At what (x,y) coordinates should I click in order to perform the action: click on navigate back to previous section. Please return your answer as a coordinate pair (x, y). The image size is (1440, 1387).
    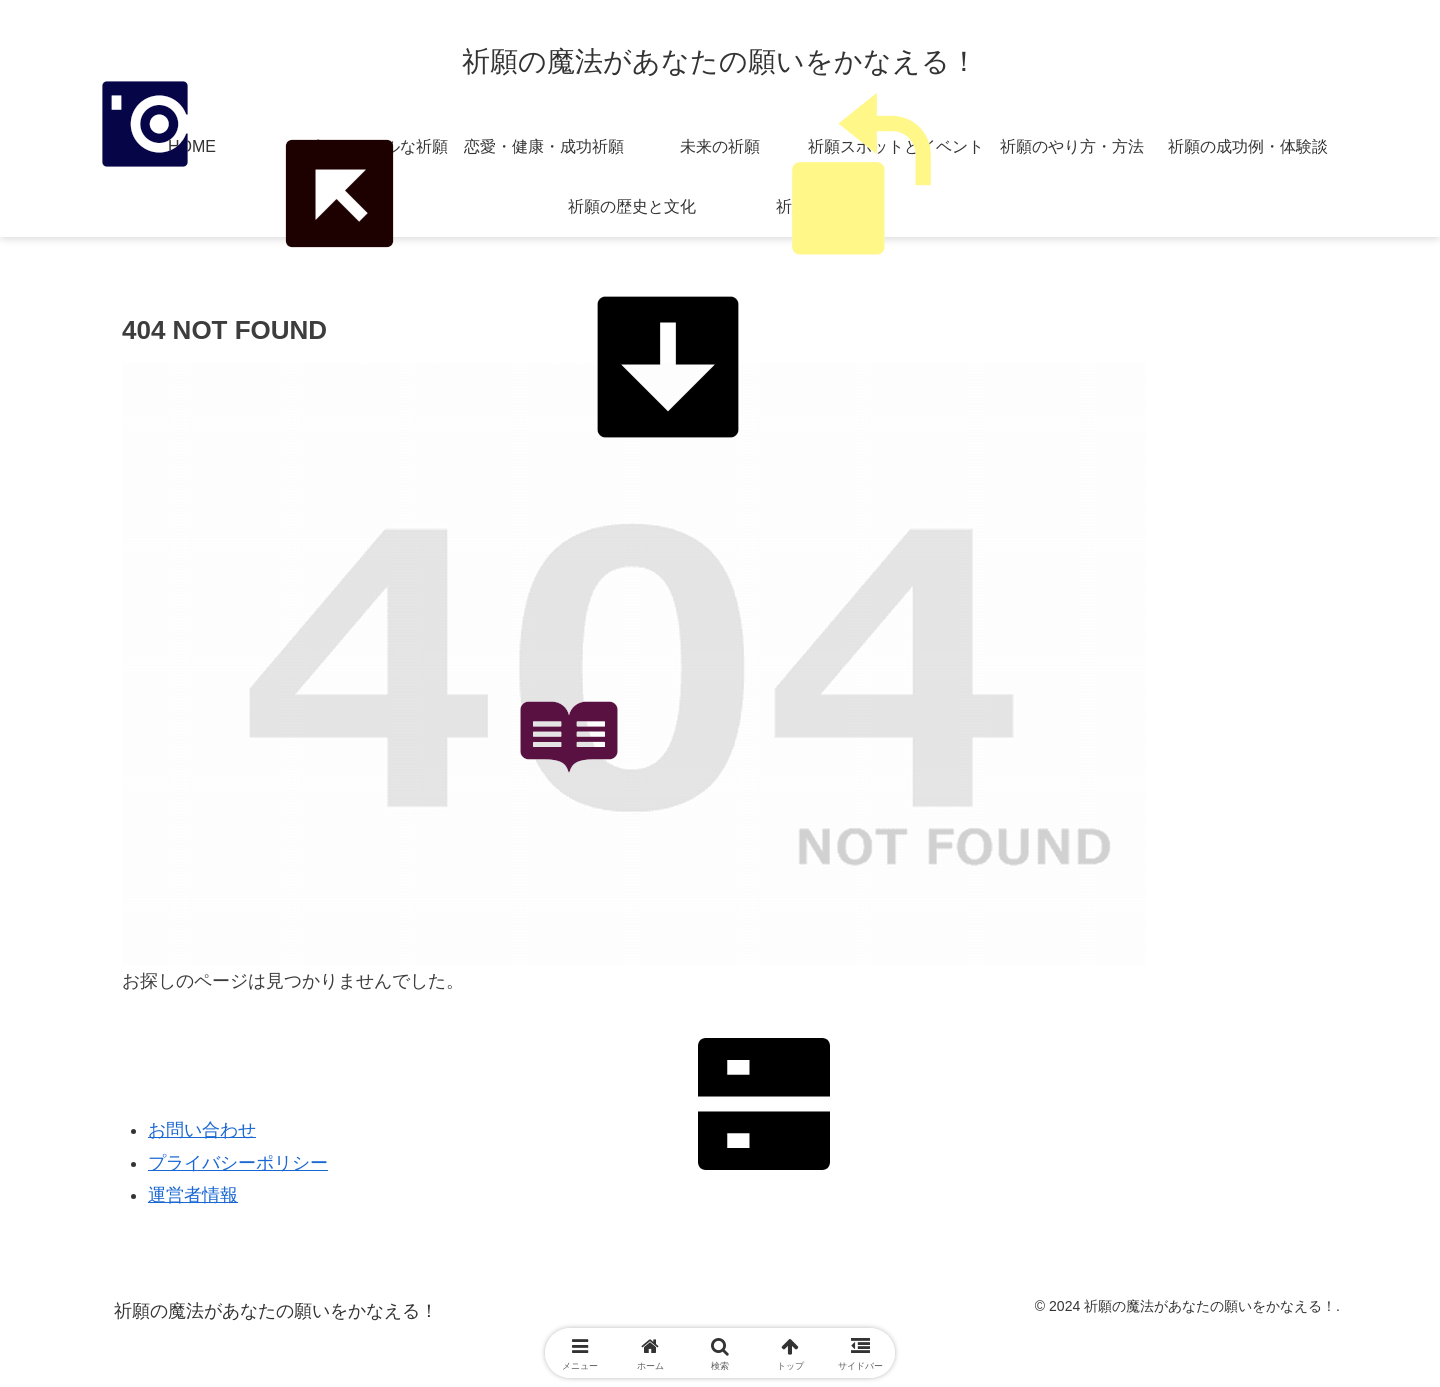
    Looking at the image, I should click on (339, 193).